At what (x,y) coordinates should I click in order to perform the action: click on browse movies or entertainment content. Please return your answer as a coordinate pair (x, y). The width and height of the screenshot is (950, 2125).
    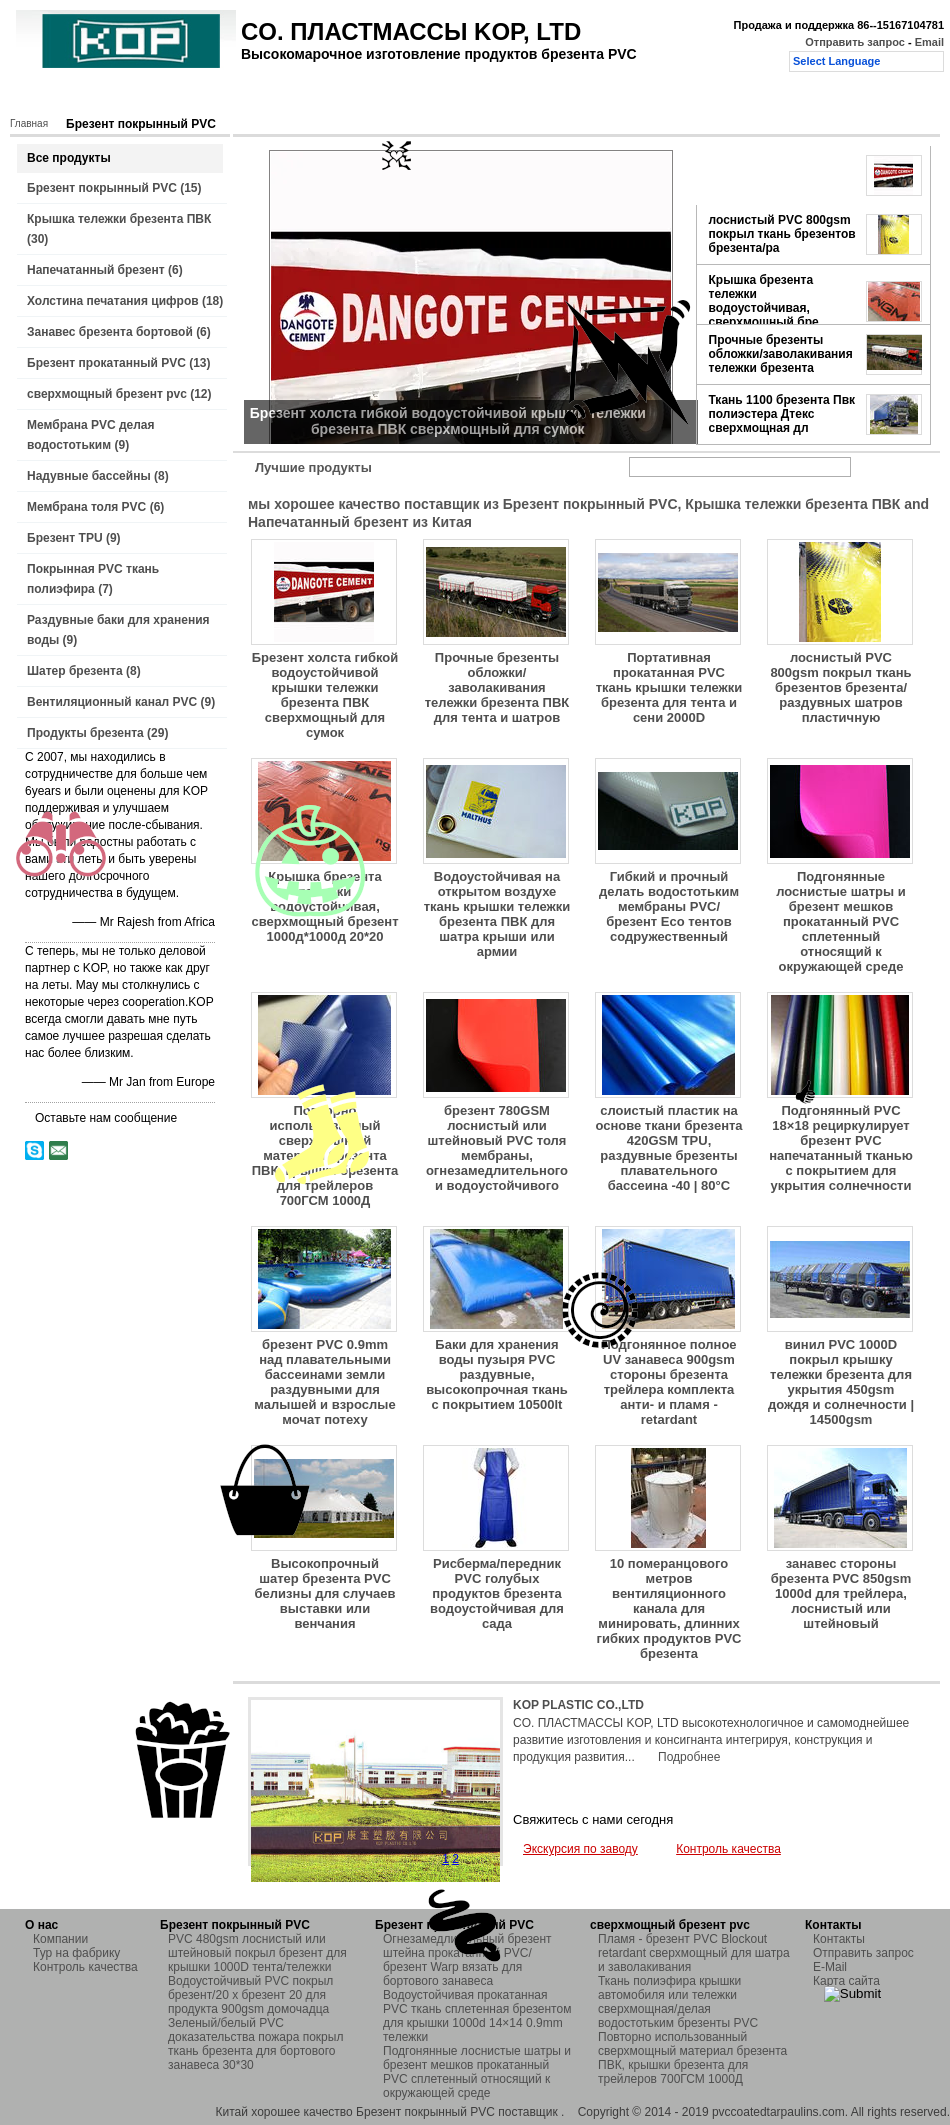
    Looking at the image, I should click on (181, 1760).